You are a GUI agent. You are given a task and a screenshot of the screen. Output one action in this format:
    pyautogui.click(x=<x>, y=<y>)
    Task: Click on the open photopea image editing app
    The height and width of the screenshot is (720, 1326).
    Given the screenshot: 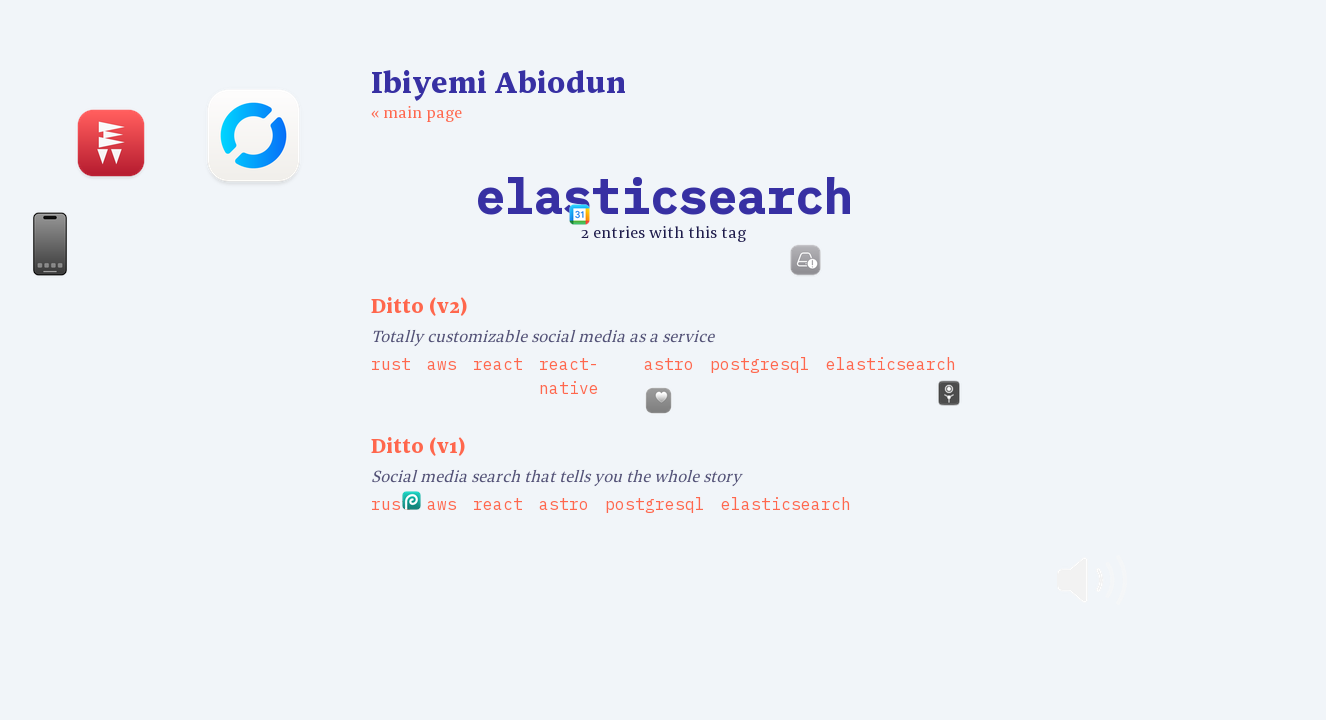 What is the action you would take?
    pyautogui.click(x=411, y=500)
    